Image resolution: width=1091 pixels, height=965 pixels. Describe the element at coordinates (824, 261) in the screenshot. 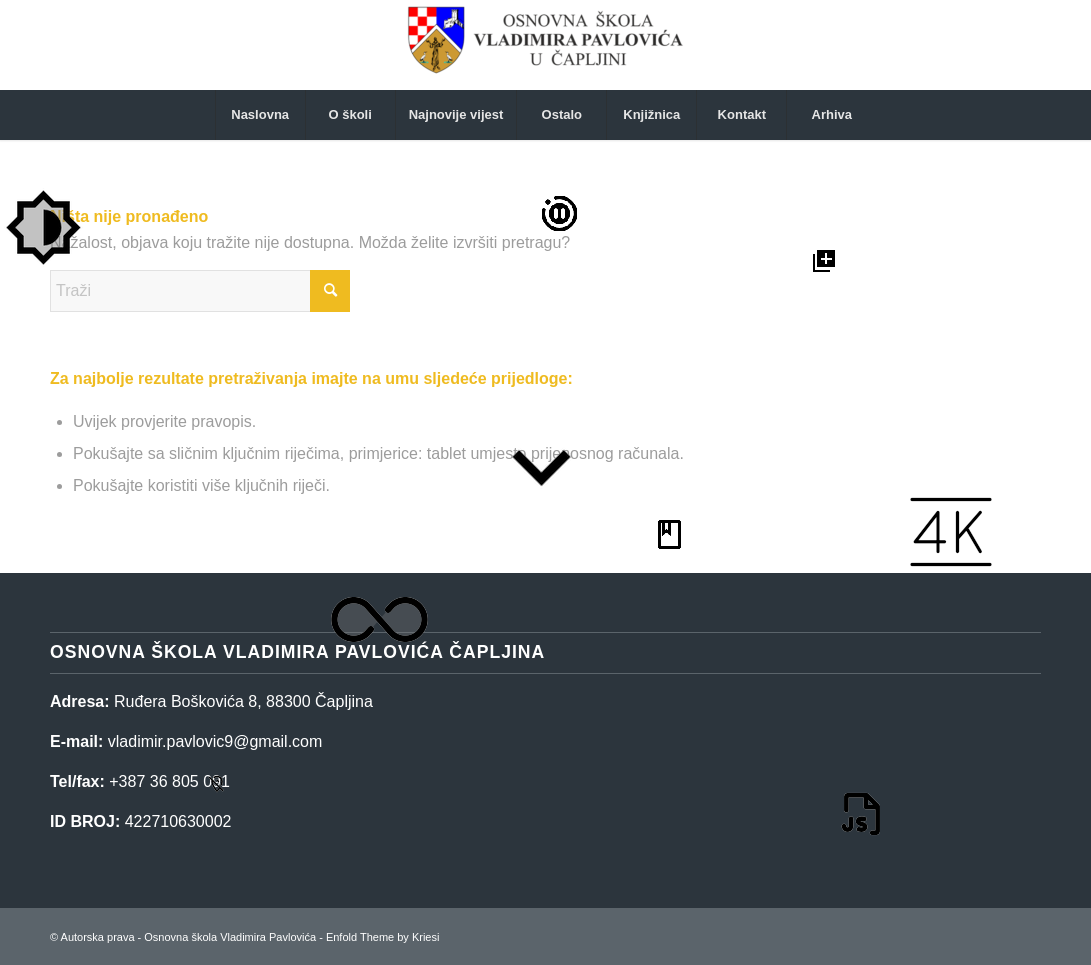

I see `add to queue` at that location.